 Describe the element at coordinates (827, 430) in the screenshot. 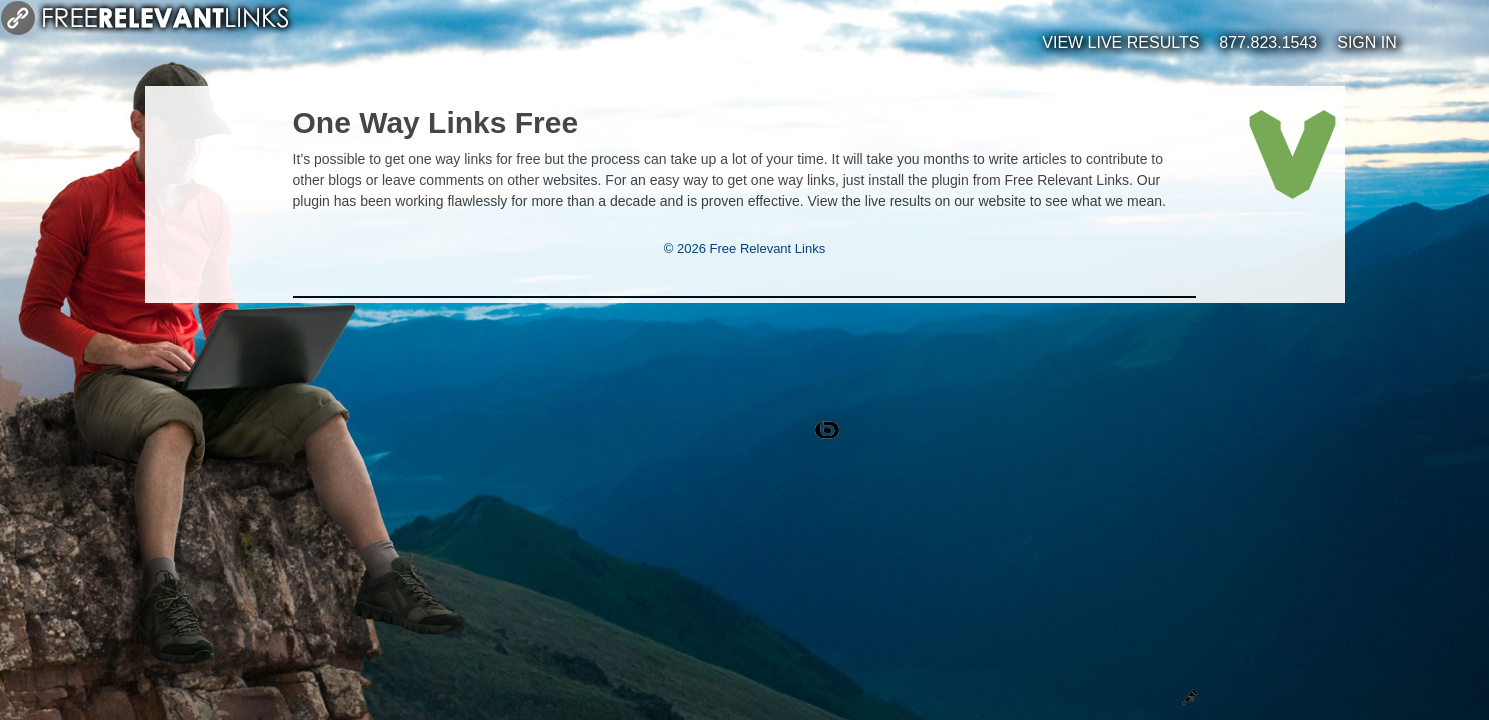

I see `boulanger brand logo` at that location.